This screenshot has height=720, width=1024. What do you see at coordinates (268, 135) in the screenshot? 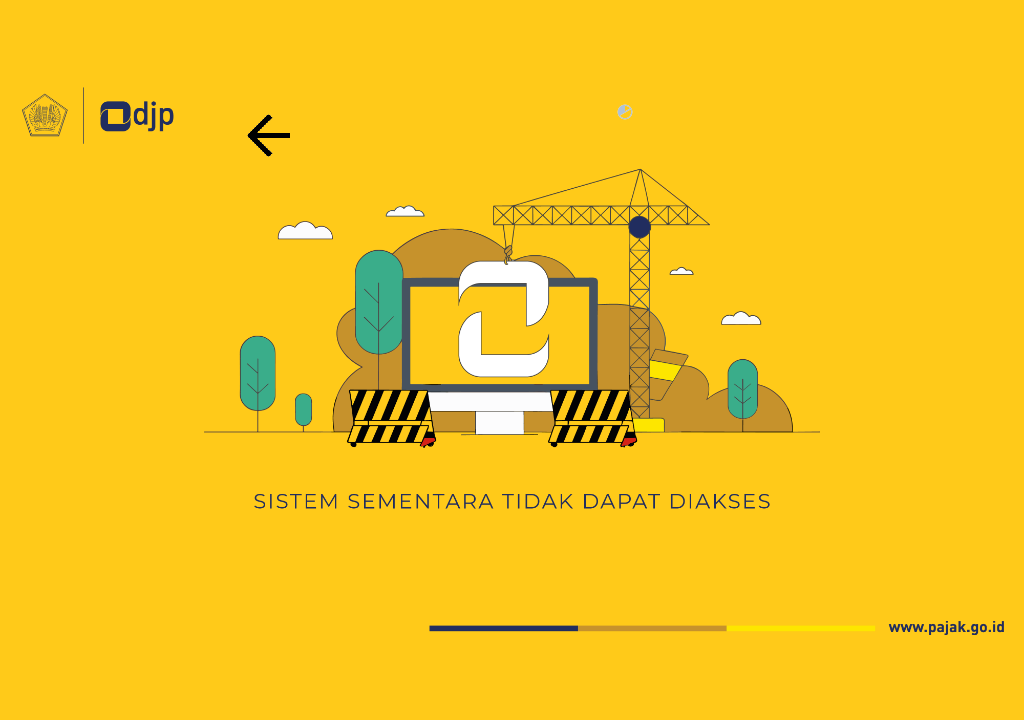
I see `go back to the previous screen` at bounding box center [268, 135].